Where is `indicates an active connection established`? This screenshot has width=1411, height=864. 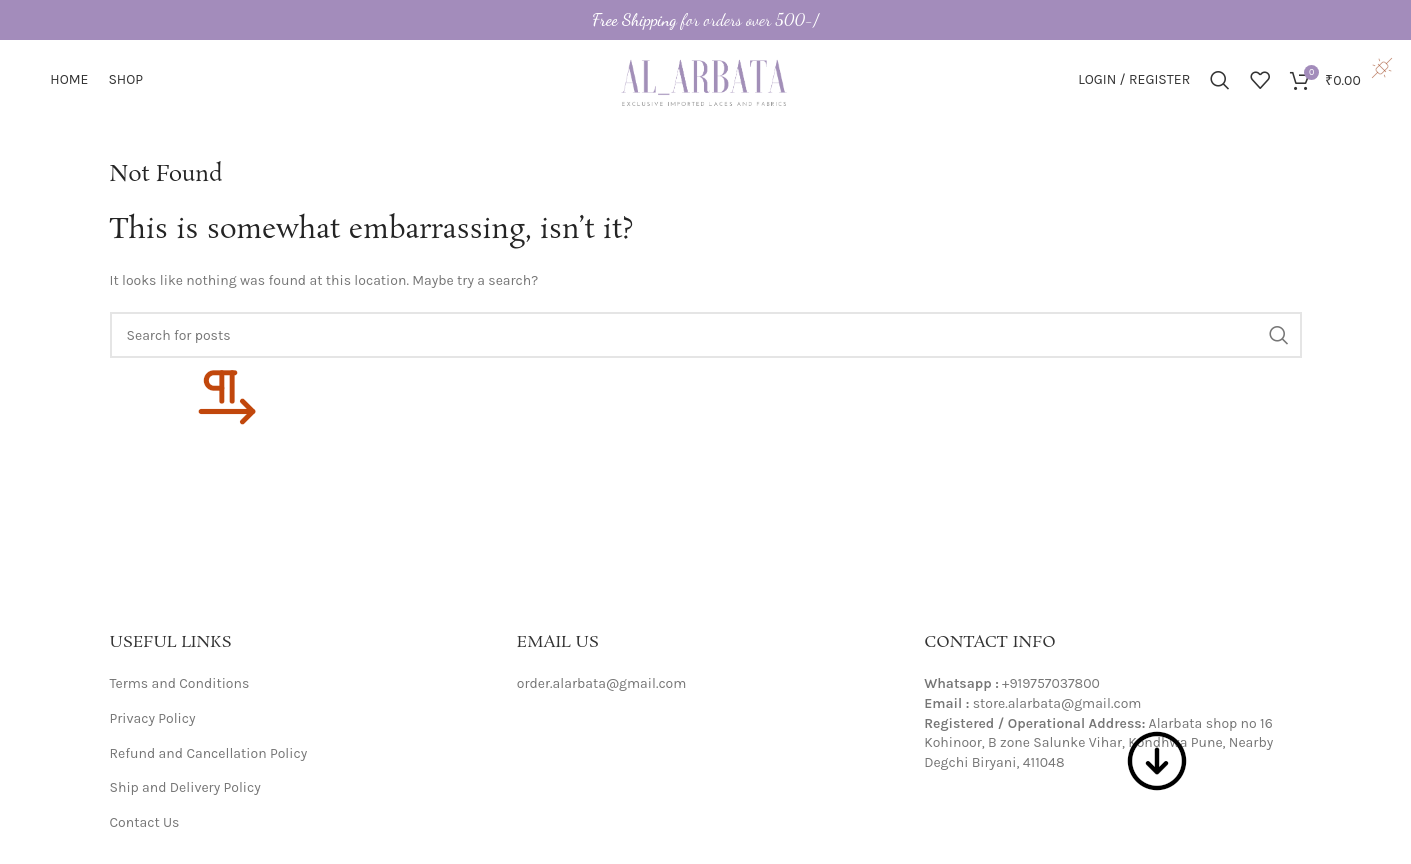 indicates an active connection established is located at coordinates (1382, 68).